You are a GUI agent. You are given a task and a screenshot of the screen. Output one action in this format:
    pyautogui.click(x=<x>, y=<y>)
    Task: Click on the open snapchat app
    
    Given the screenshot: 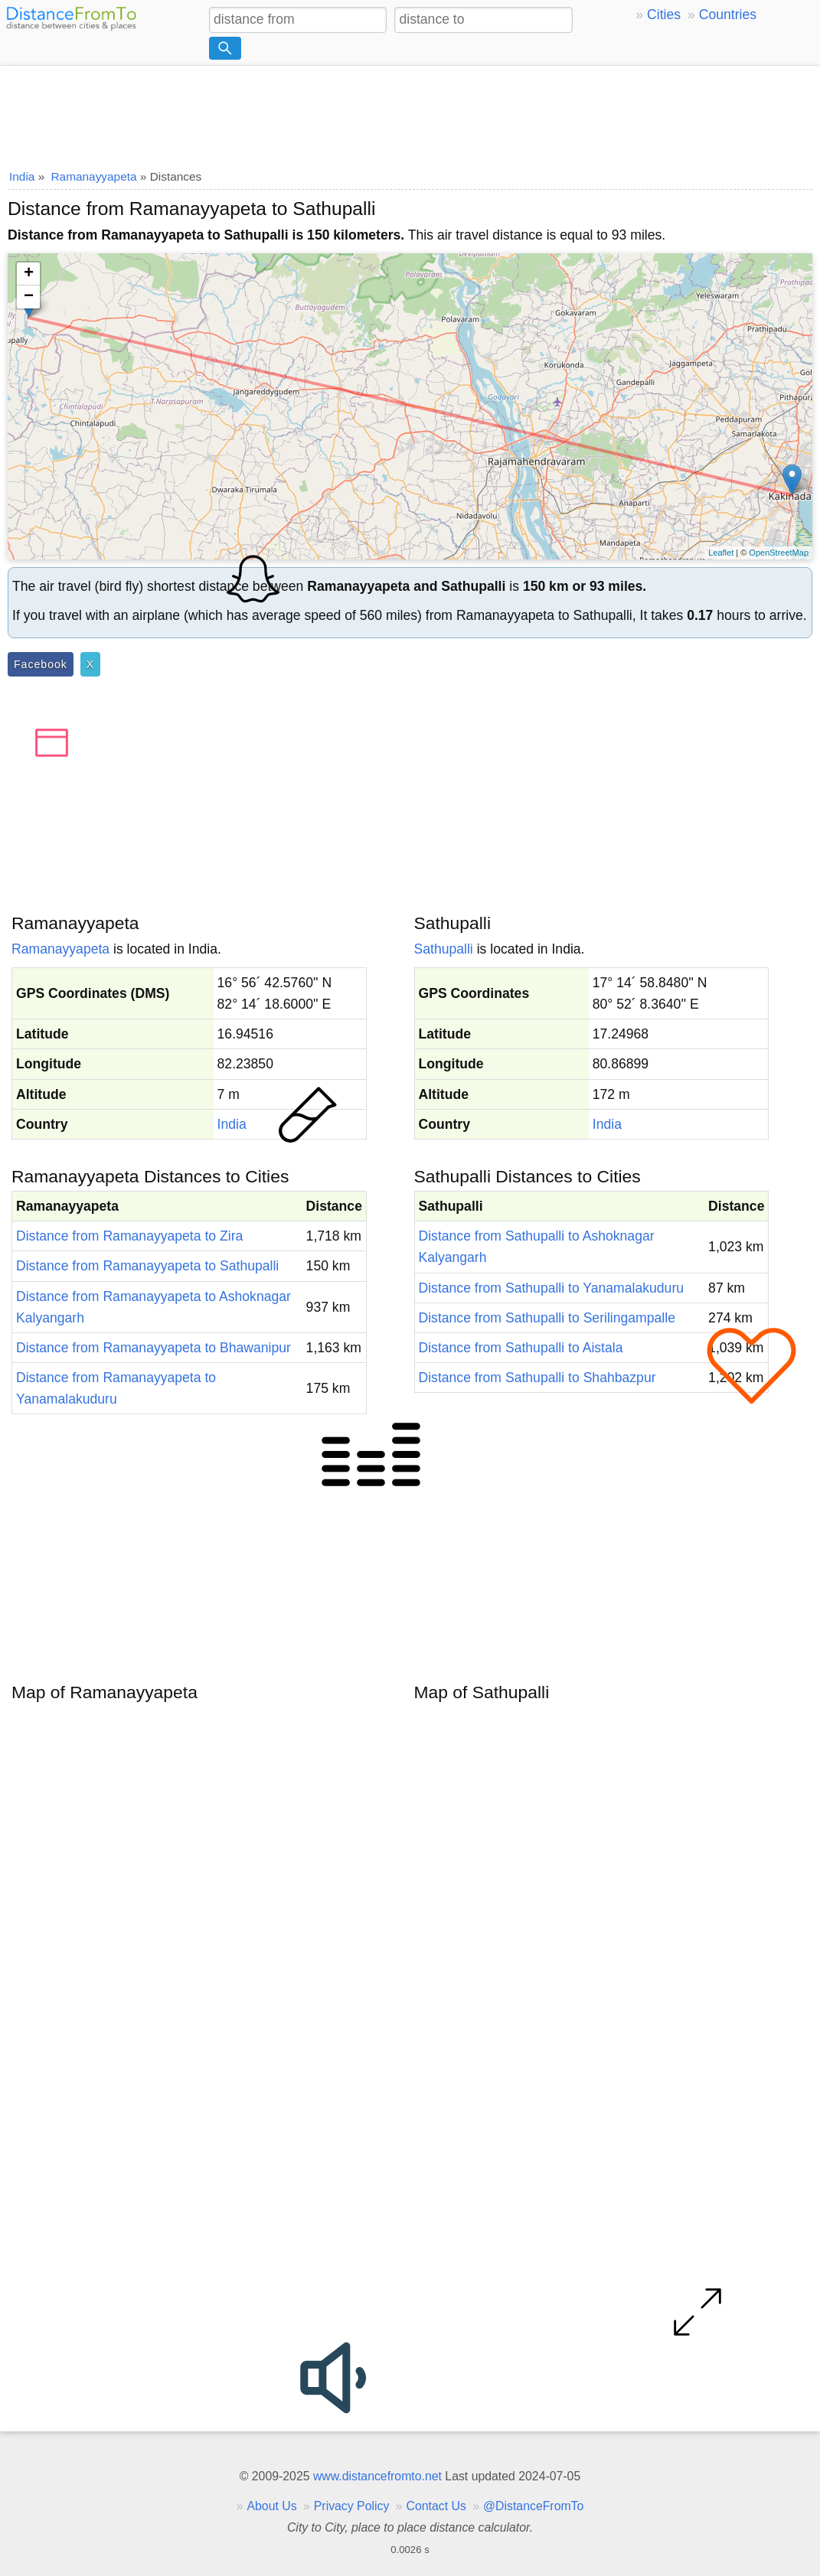 What is the action you would take?
    pyautogui.click(x=253, y=579)
    